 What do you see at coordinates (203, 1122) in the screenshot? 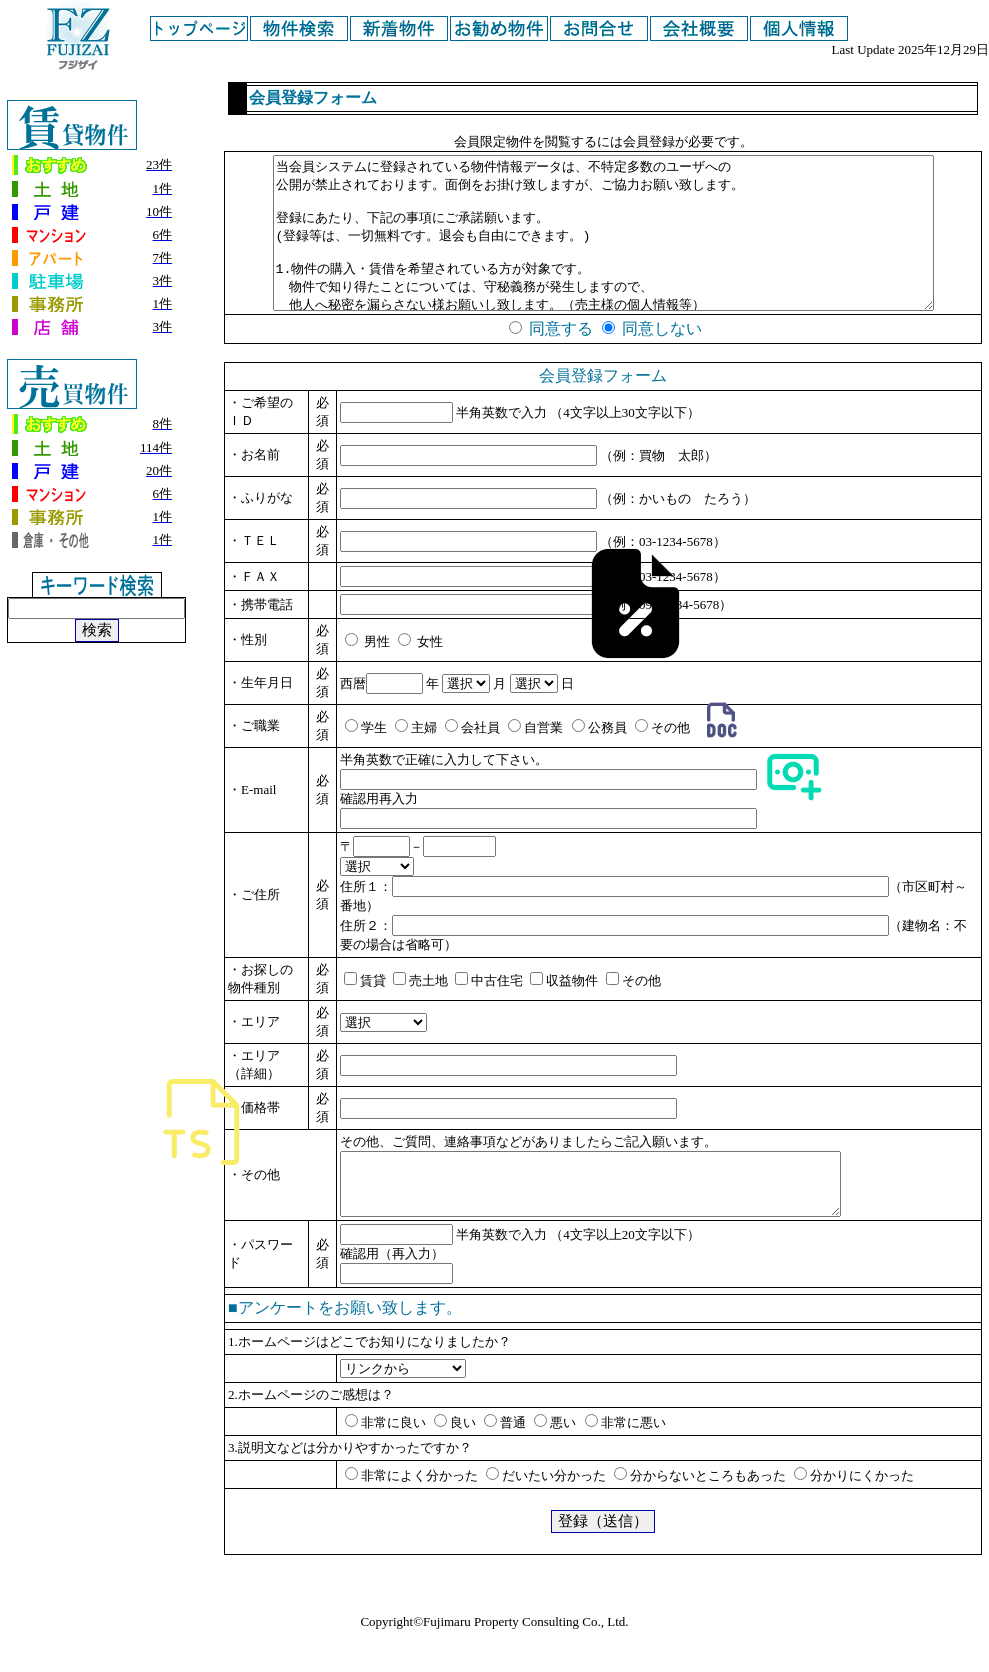
I see `a TypeScript file` at bounding box center [203, 1122].